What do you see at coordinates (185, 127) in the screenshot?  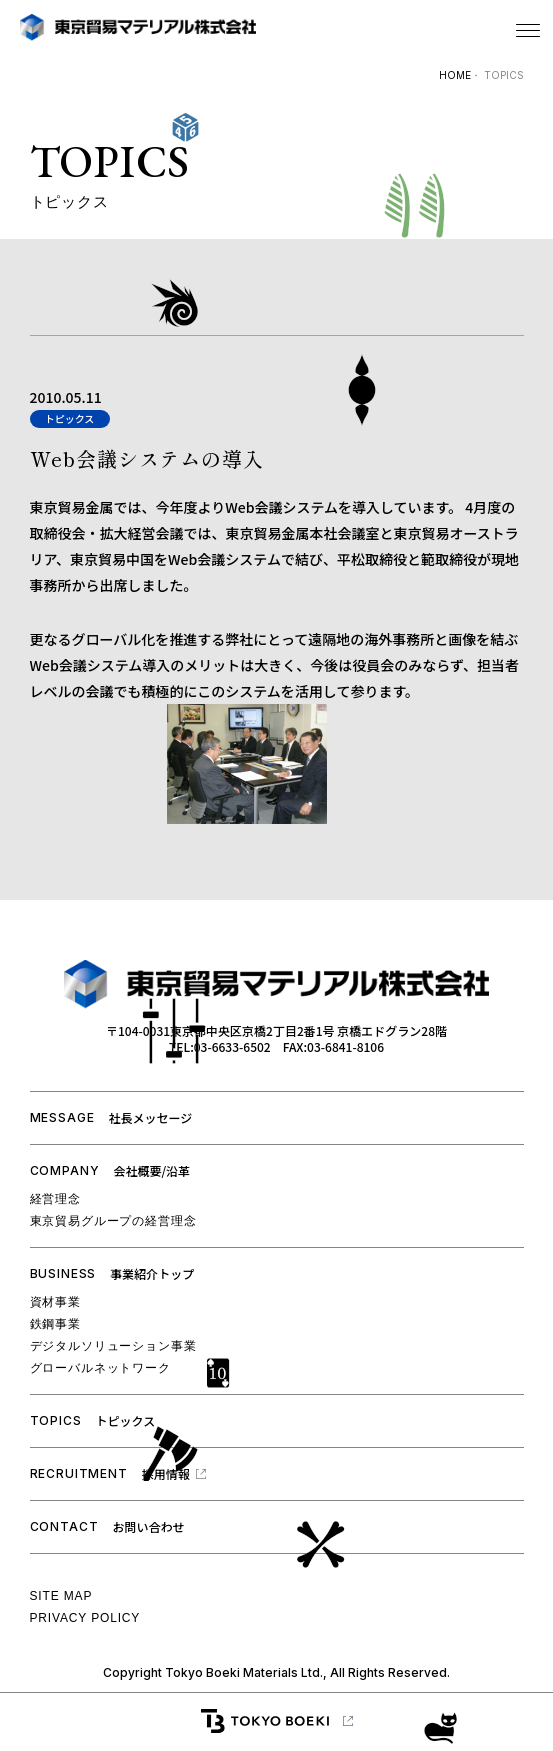 I see `roll the dice or start a random action` at bounding box center [185, 127].